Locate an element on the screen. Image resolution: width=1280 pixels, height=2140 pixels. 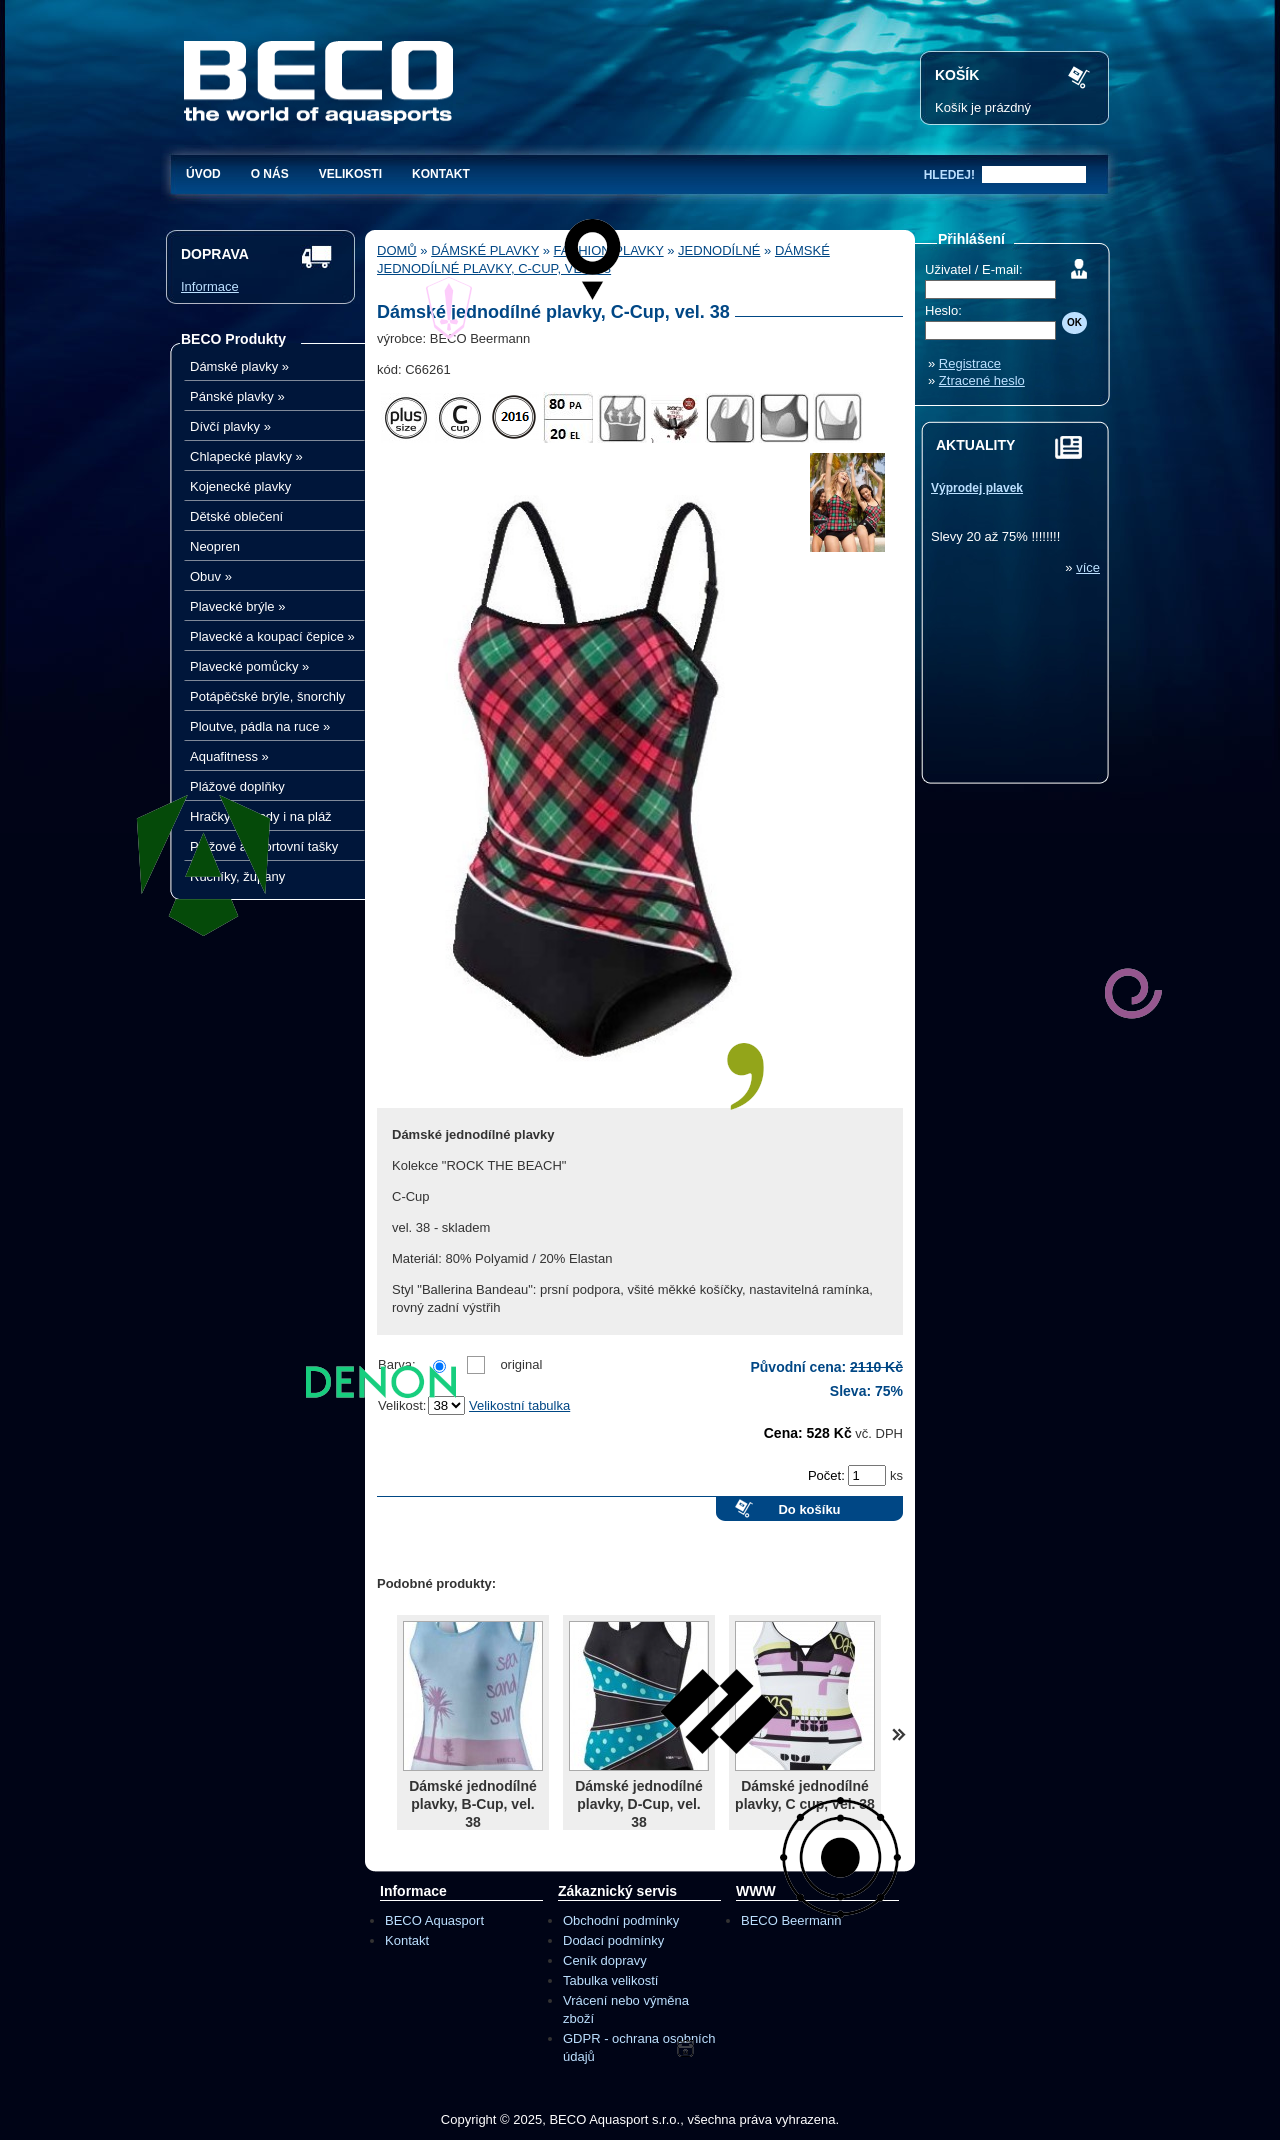
KDE Neon Linux distribution logo is located at coordinates (840, 1857).